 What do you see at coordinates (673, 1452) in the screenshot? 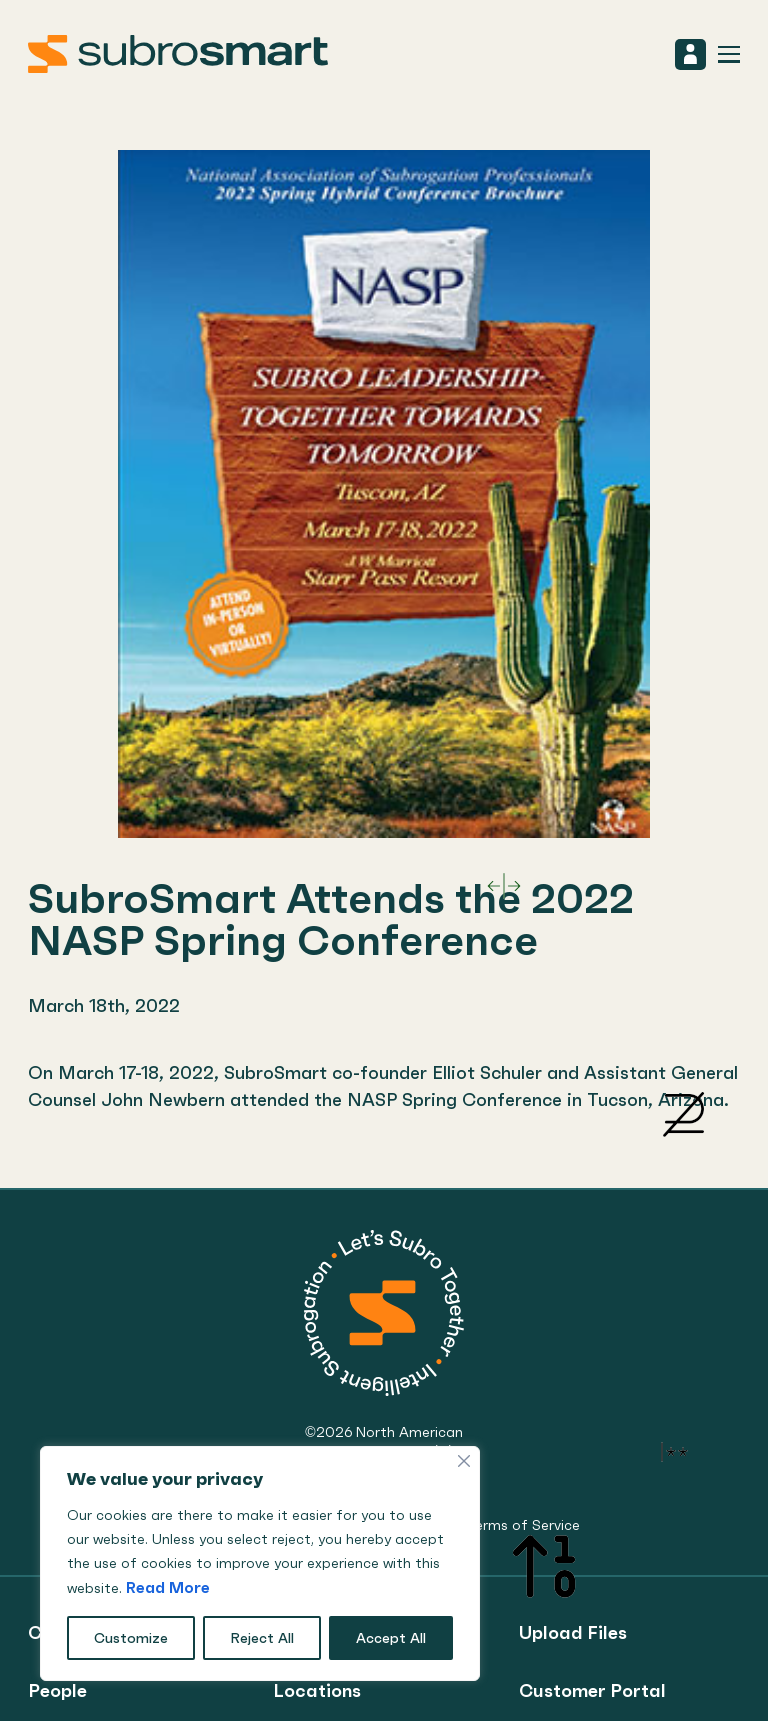
I see `enter or view password field` at bounding box center [673, 1452].